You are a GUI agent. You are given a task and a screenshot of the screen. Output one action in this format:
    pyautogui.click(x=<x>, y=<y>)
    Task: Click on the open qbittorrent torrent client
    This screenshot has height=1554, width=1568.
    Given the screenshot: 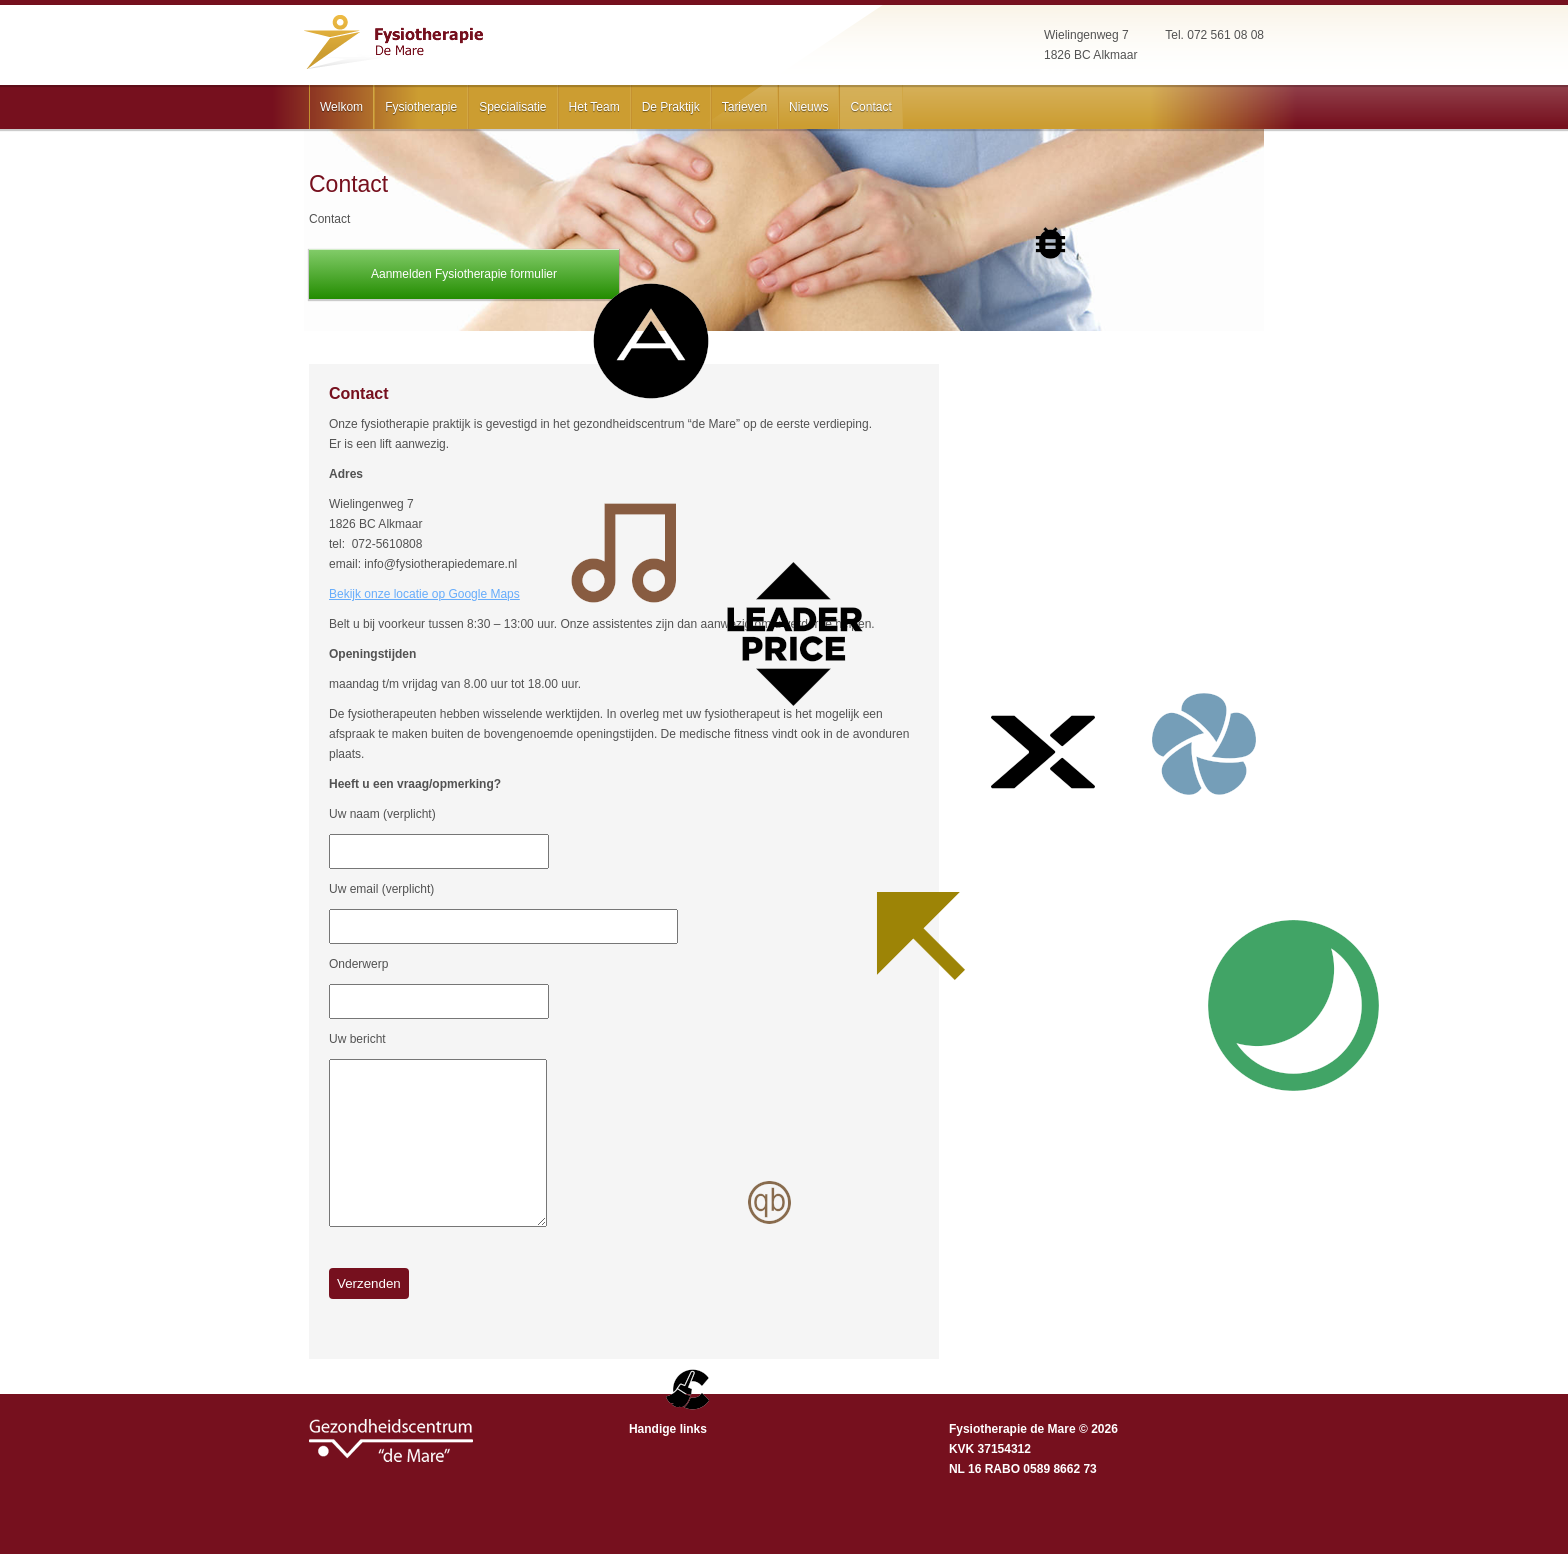 What is the action you would take?
    pyautogui.click(x=769, y=1202)
    